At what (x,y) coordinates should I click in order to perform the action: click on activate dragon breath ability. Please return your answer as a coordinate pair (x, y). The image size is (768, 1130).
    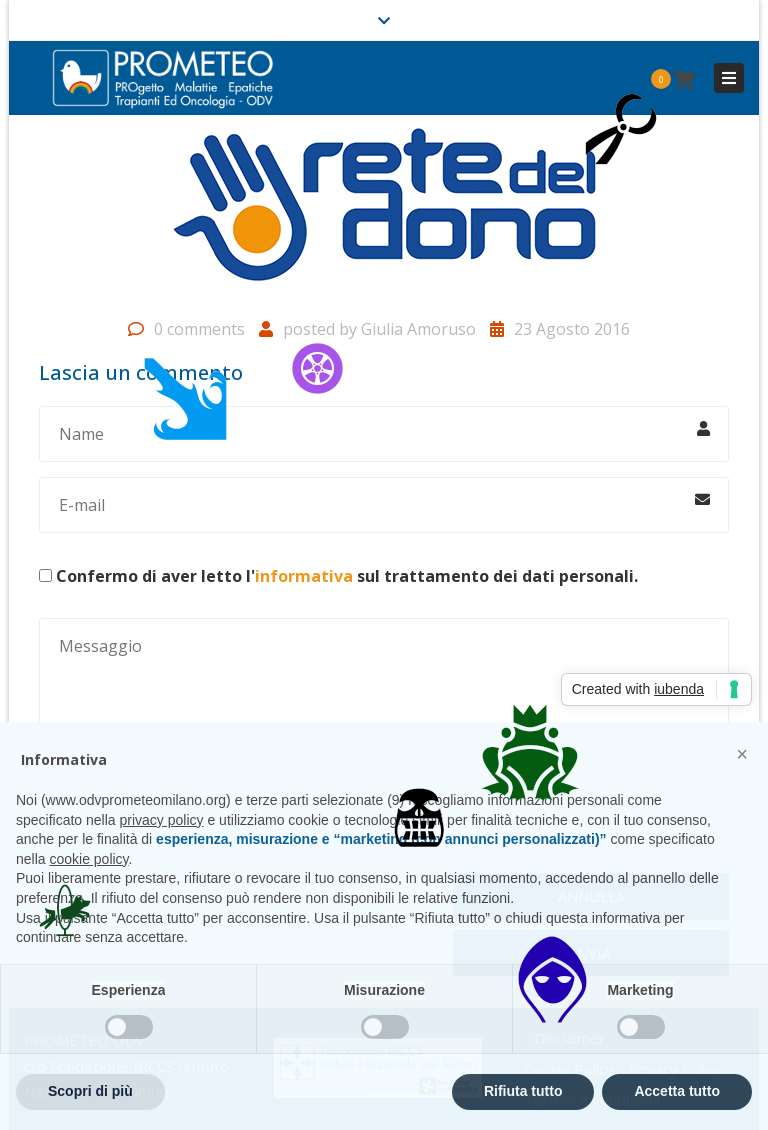
    Looking at the image, I should click on (185, 399).